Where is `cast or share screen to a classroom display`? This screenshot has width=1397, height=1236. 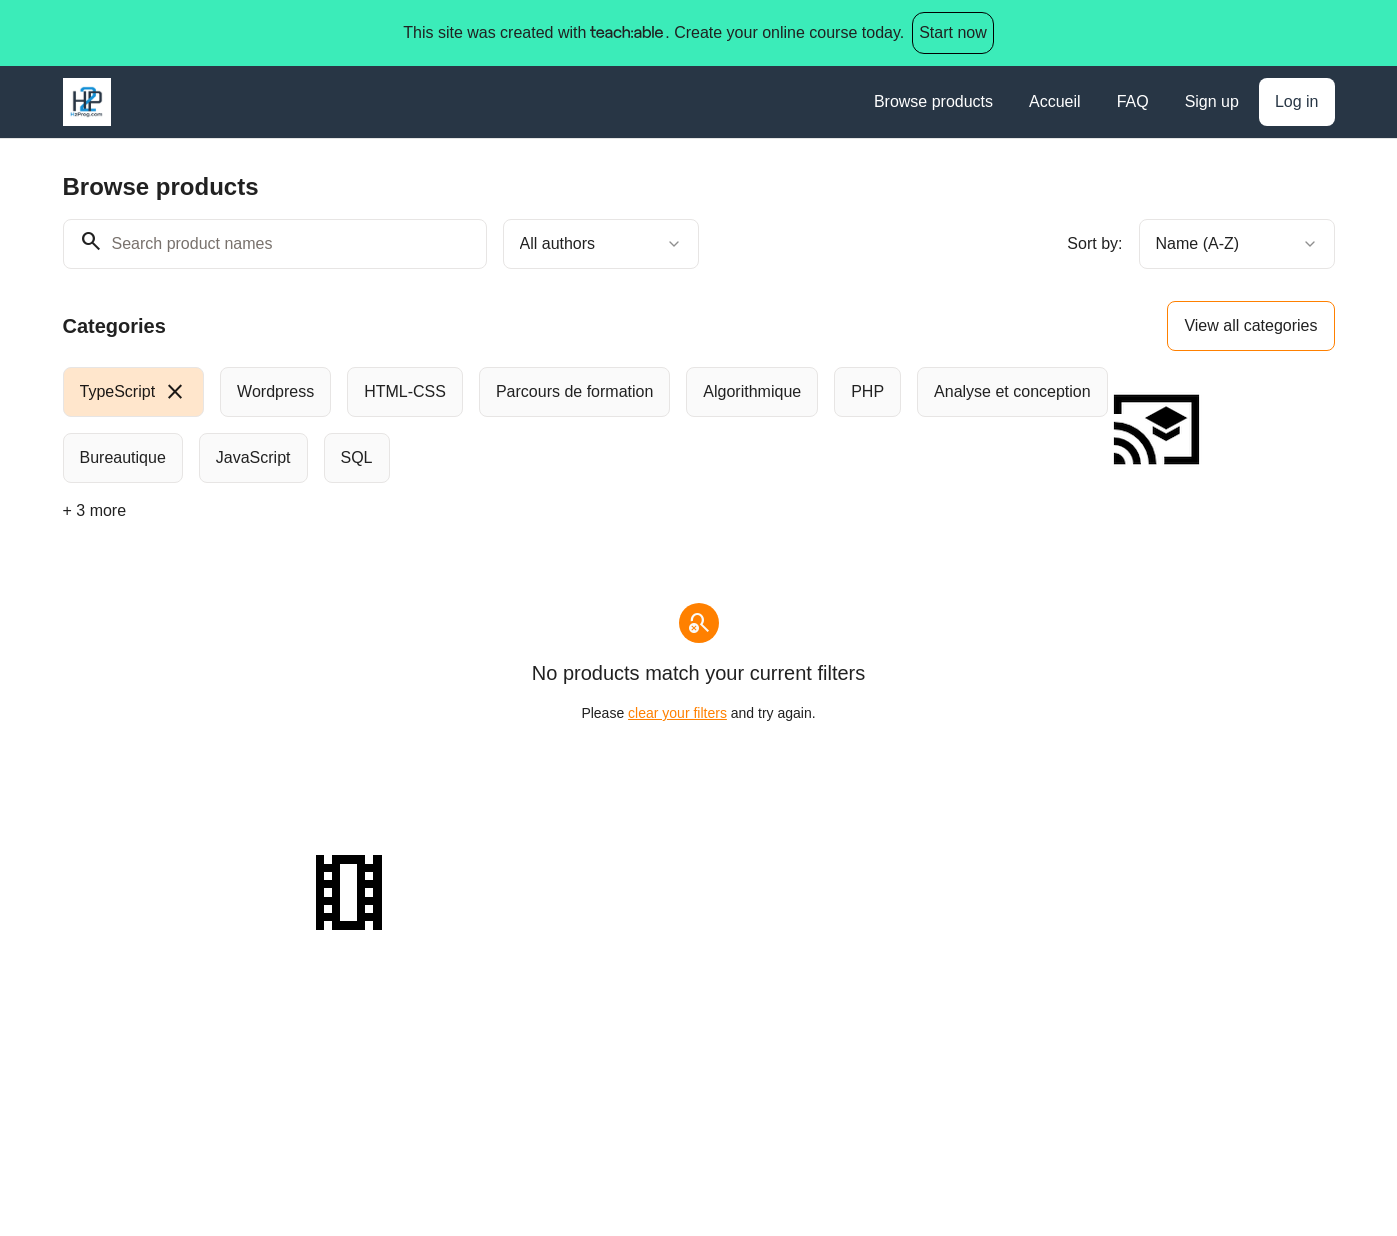
cast or share screen to a classroom display is located at coordinates (1156, 429).